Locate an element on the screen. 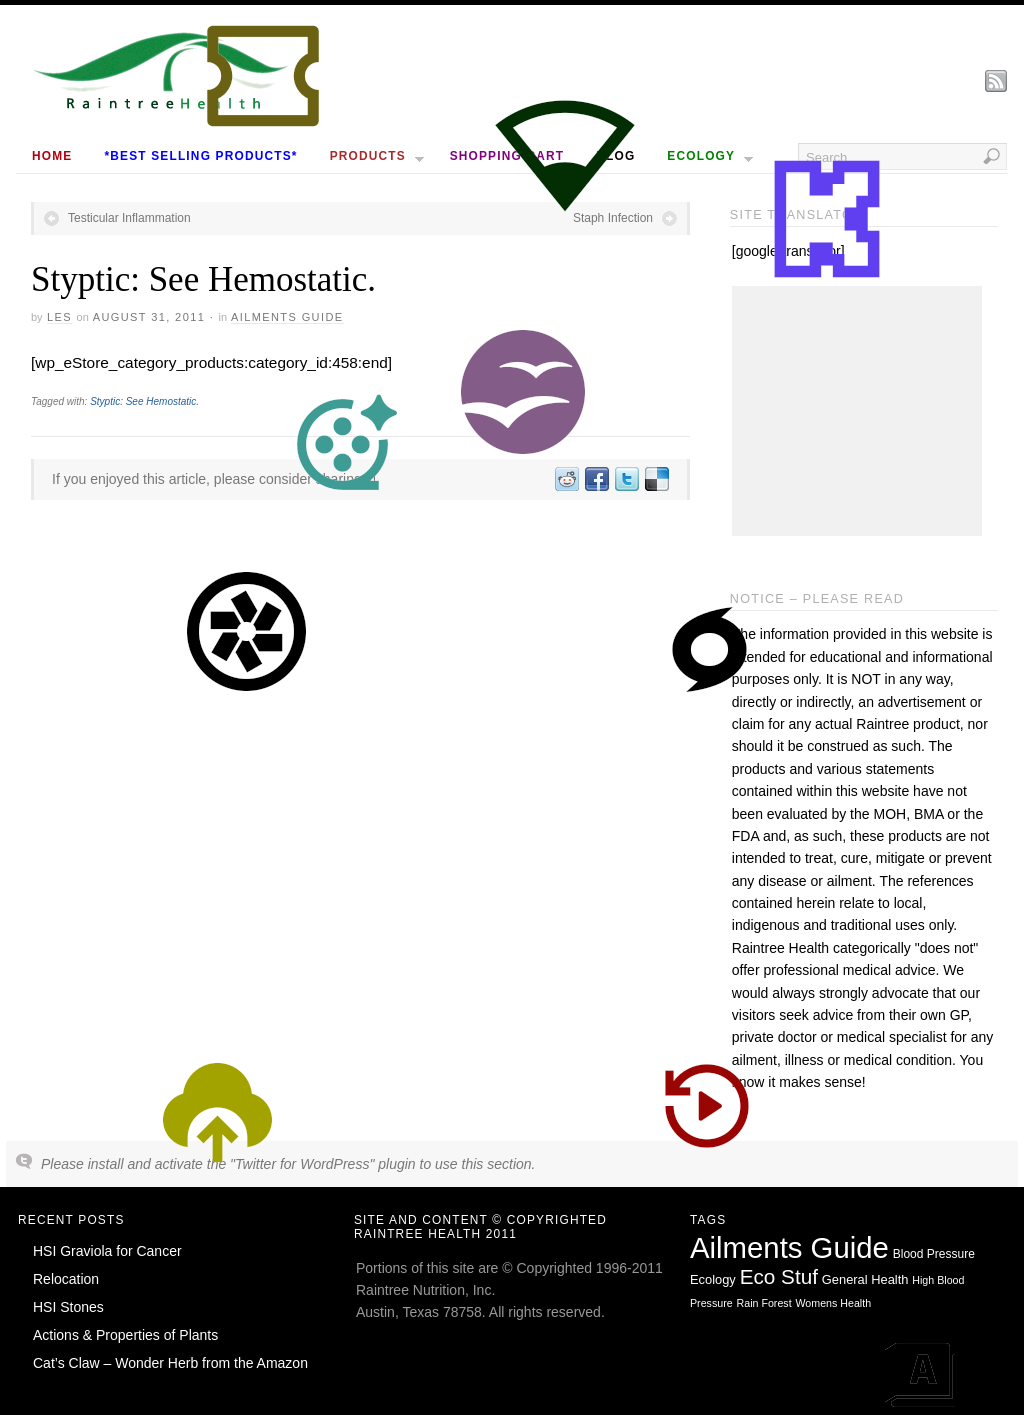 This screenshot has height=1415, width=1024. open kick streaming platform is located at coordinates (827, 219).